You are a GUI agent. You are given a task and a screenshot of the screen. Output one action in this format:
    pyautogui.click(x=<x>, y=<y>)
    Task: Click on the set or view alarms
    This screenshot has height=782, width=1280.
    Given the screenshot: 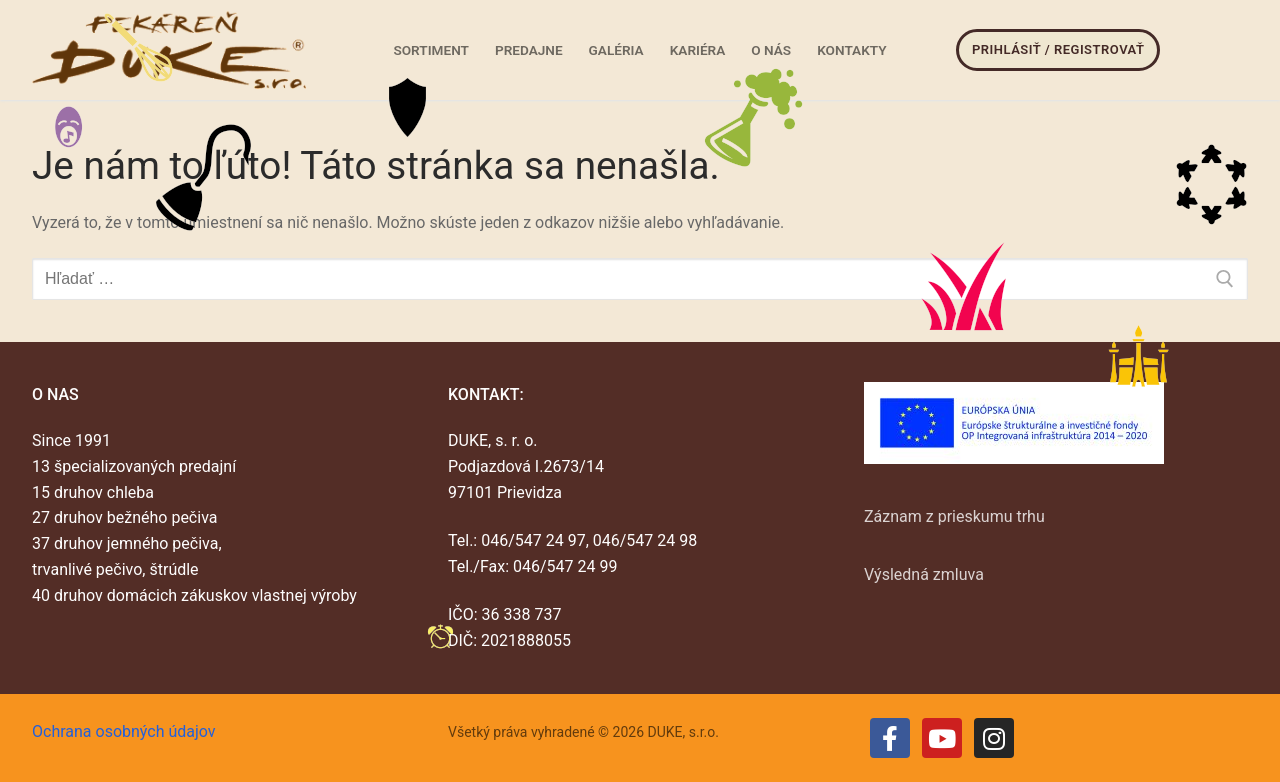 What is the action you would take?
    pyautogui.click(x=440, y=636)
    